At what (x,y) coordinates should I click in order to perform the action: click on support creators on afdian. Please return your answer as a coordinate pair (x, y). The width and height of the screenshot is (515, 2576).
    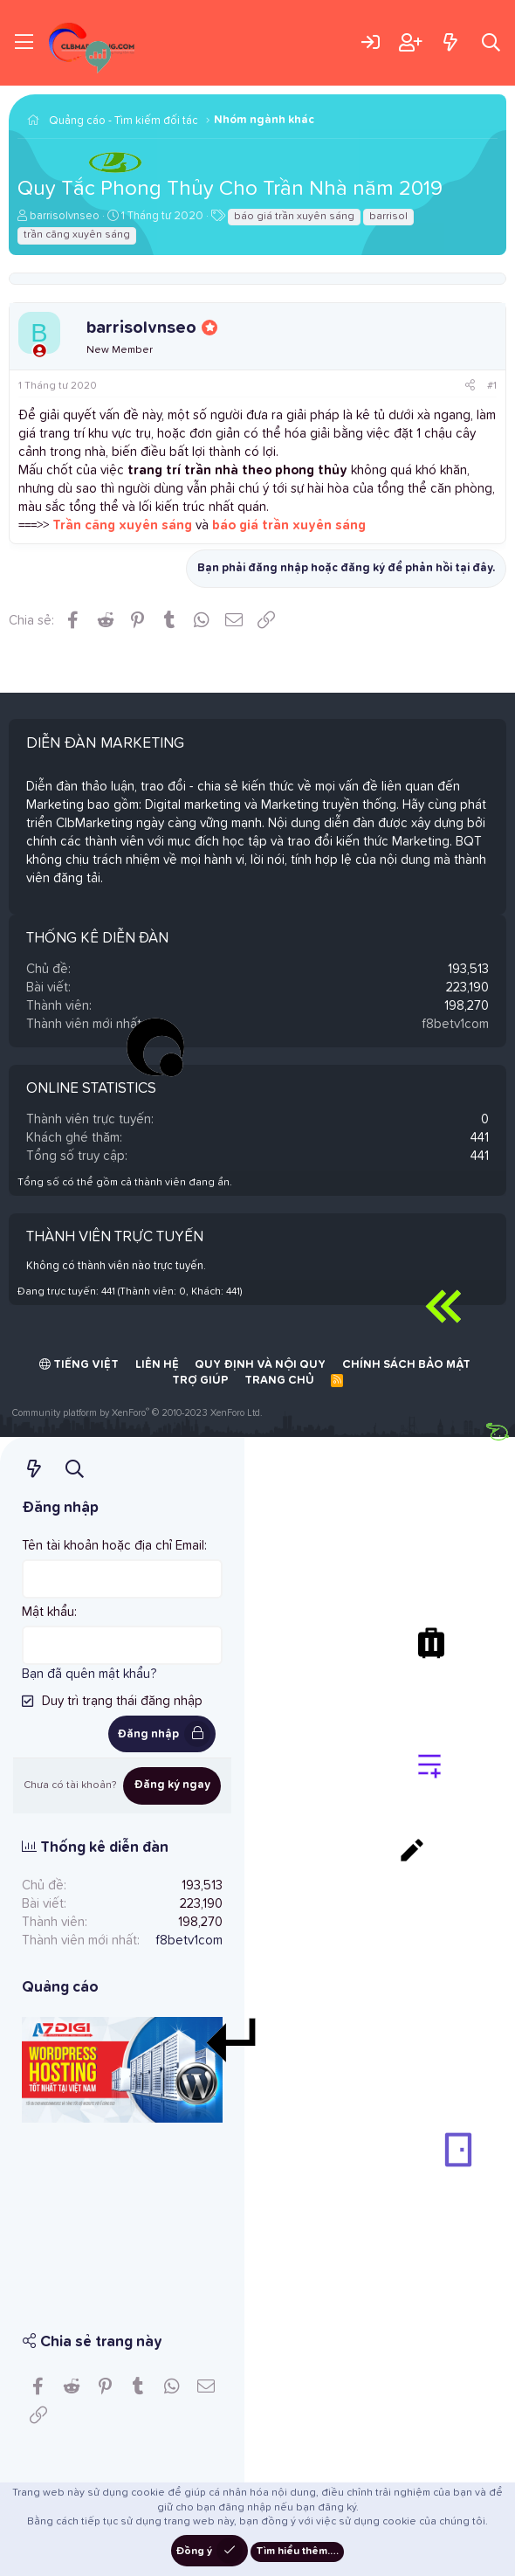
    Looking at the image, I should click on (498, 1432).